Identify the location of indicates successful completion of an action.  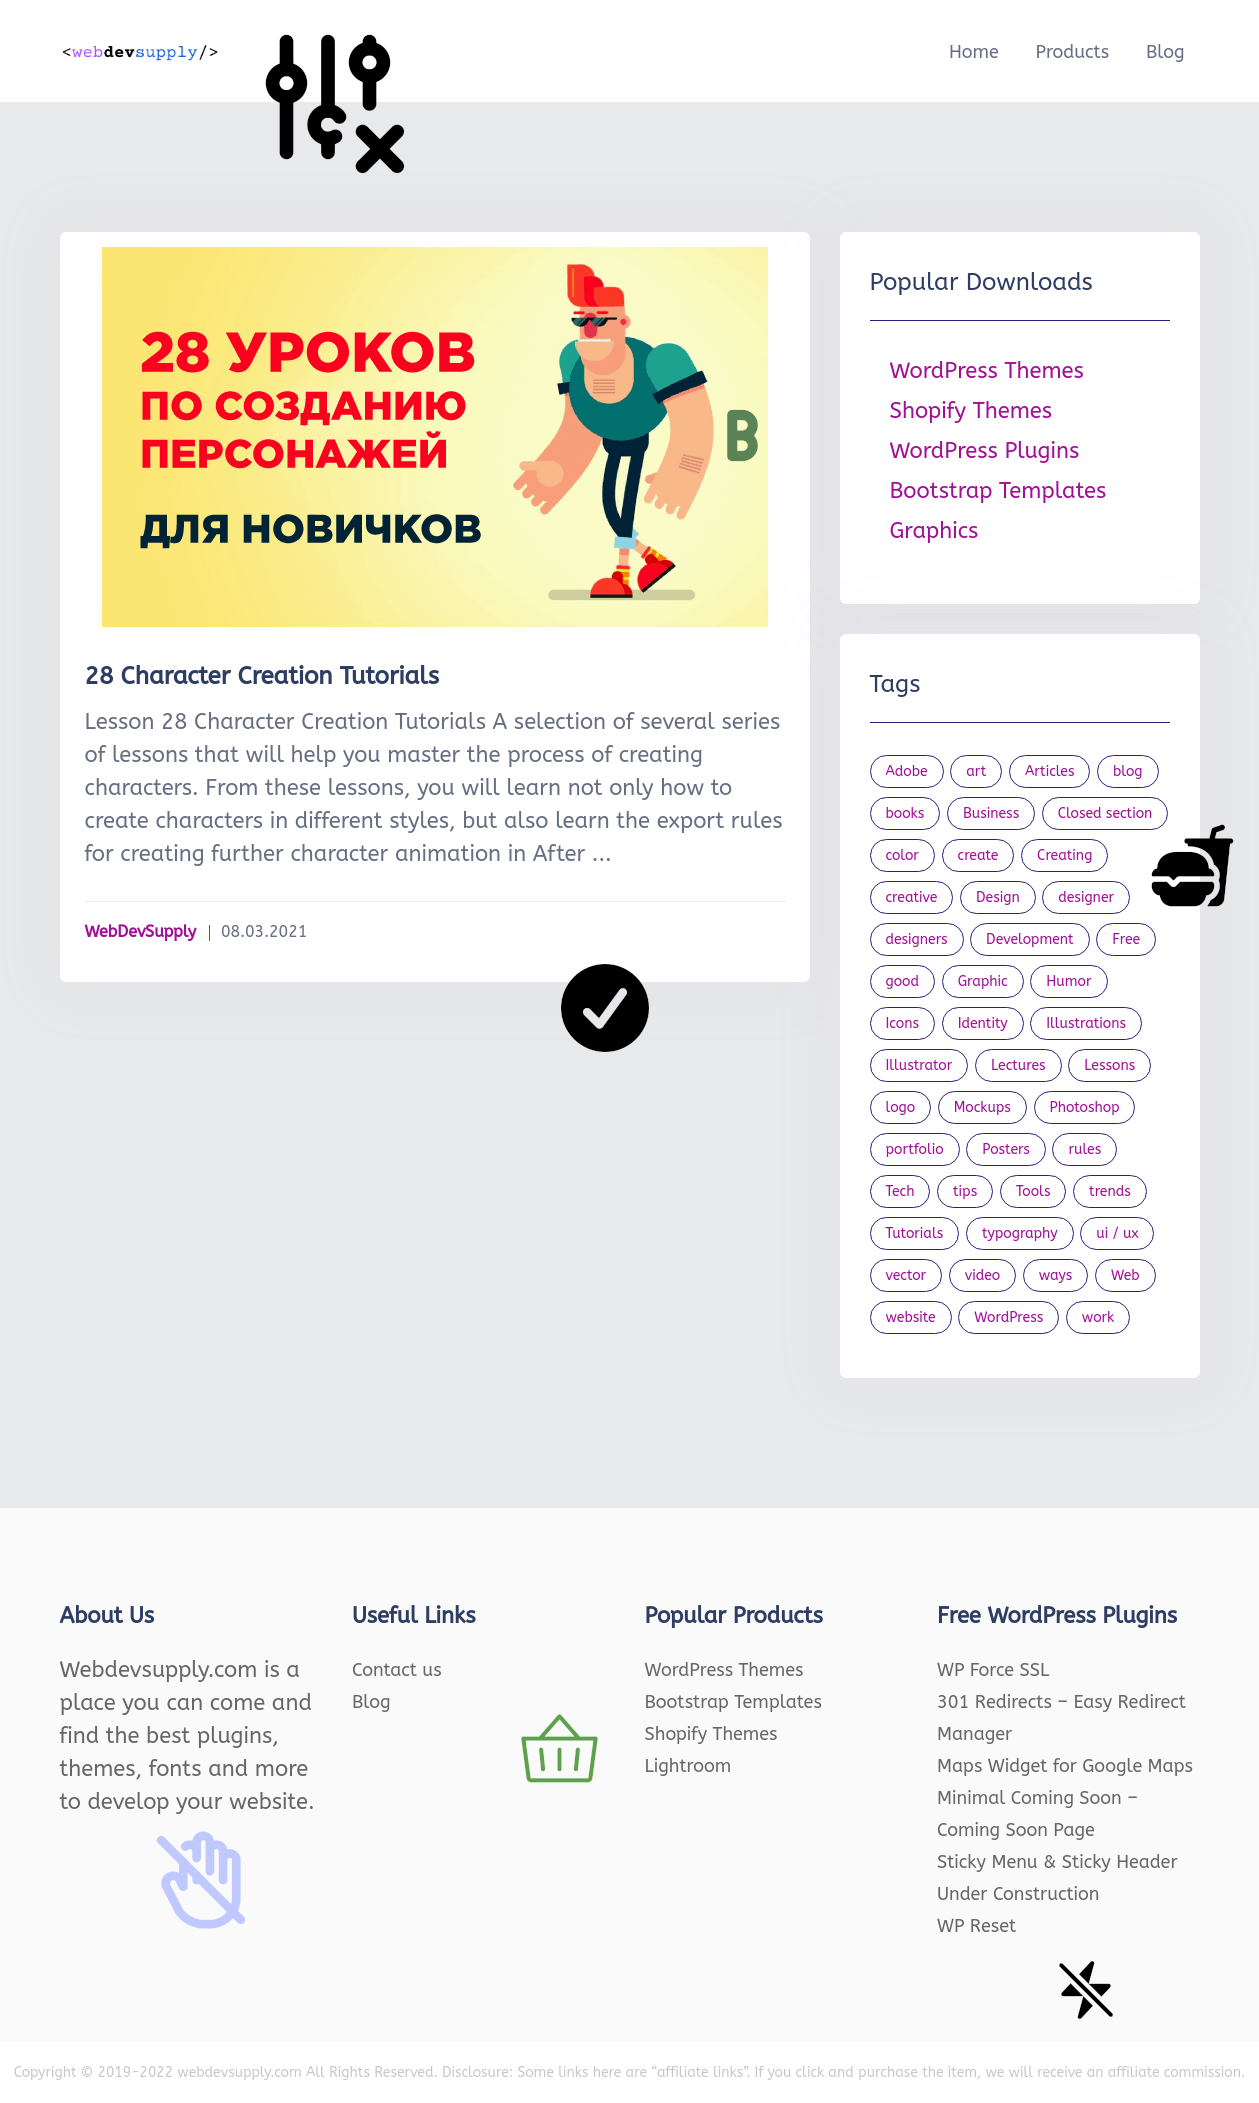
(605, 1008).